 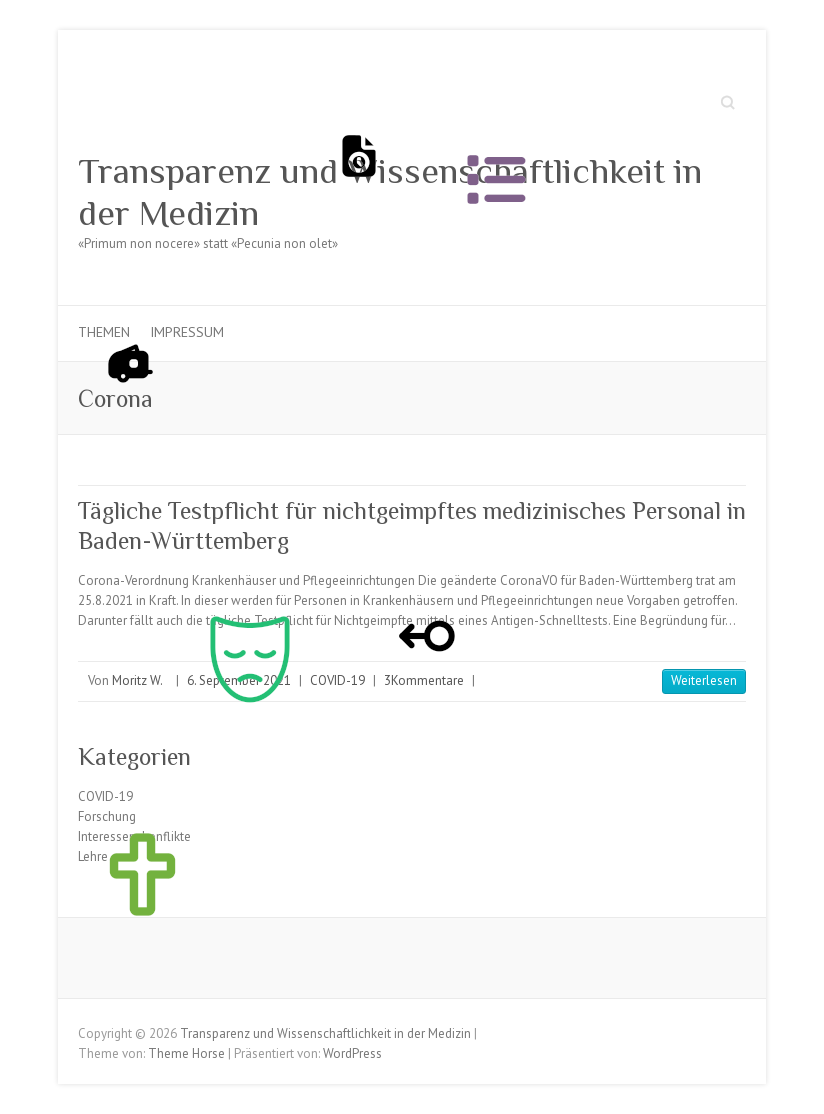 What do you see at coordinates (129, 363) in the screenshot?
I see `access caravan or RV rental options` at bounding box center [129, 363].